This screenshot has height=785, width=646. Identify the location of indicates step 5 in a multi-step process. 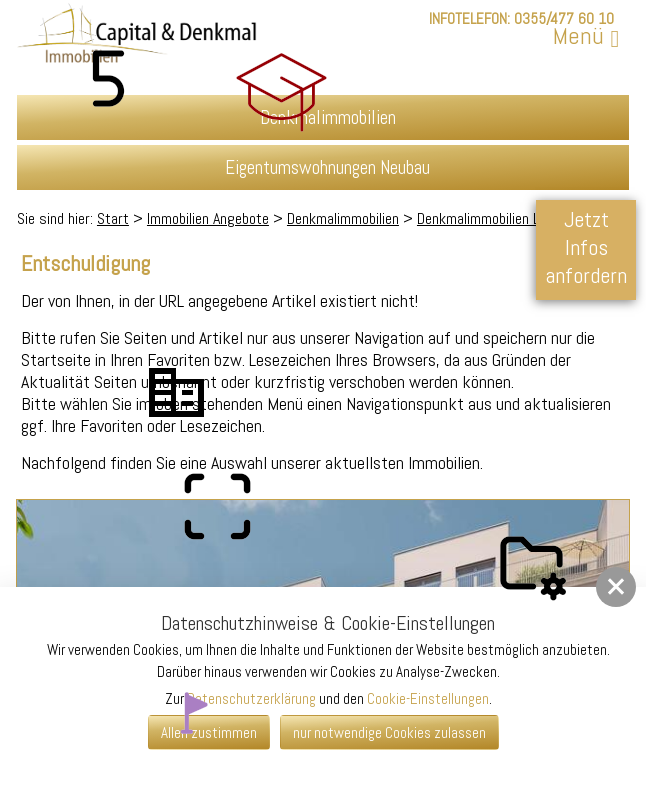
(108, 78).